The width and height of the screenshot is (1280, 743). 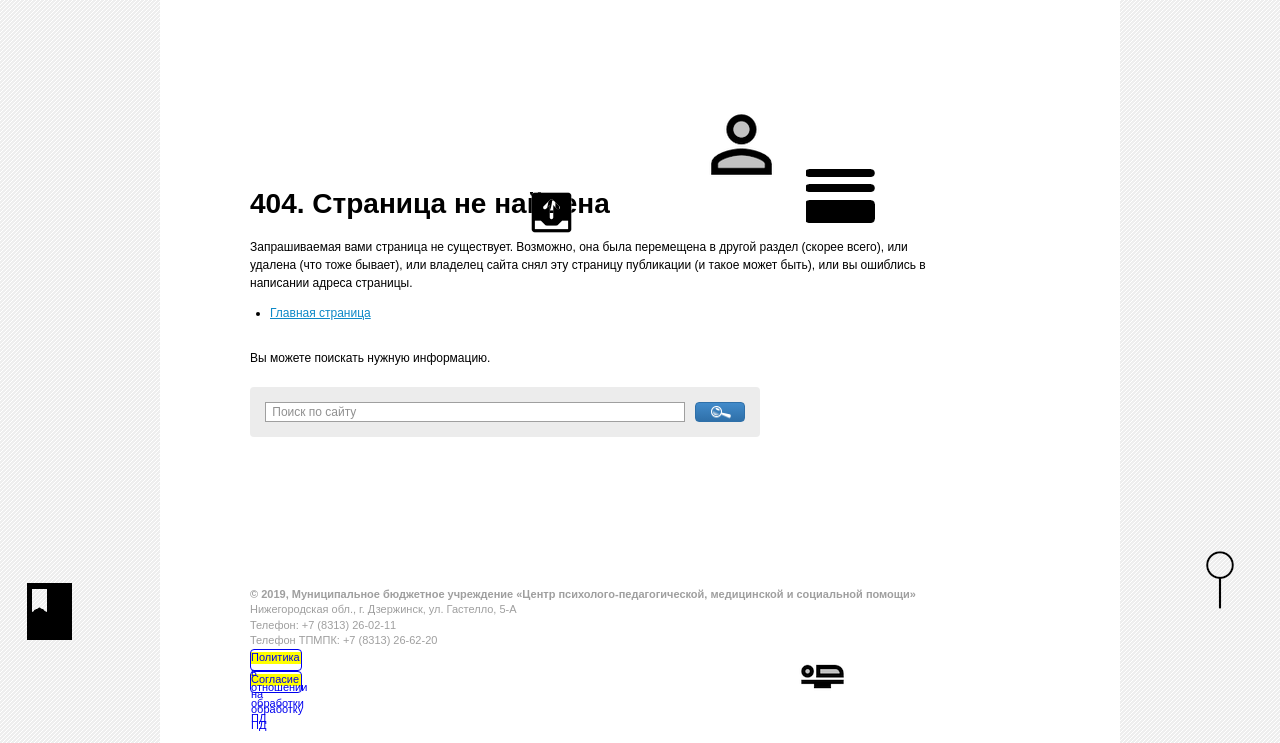 What do you see at coordinates (49, 611) in the screenshot?
I see `access your classes or courses` at bounding box center [49, 611].